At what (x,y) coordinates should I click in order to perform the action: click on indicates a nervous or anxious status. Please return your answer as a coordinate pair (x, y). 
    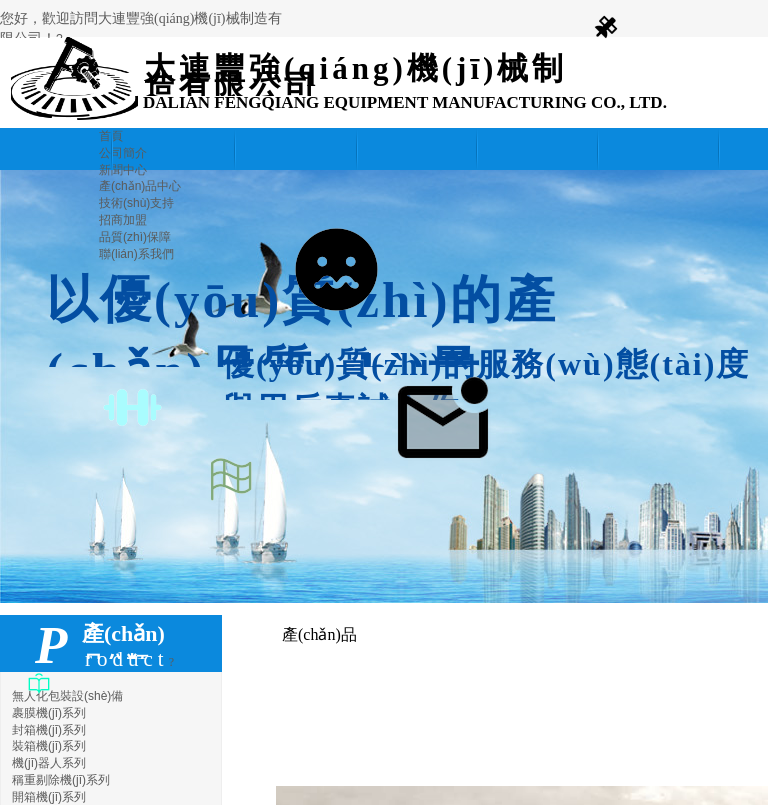
    Looking at the image, I should click on (336, 269).